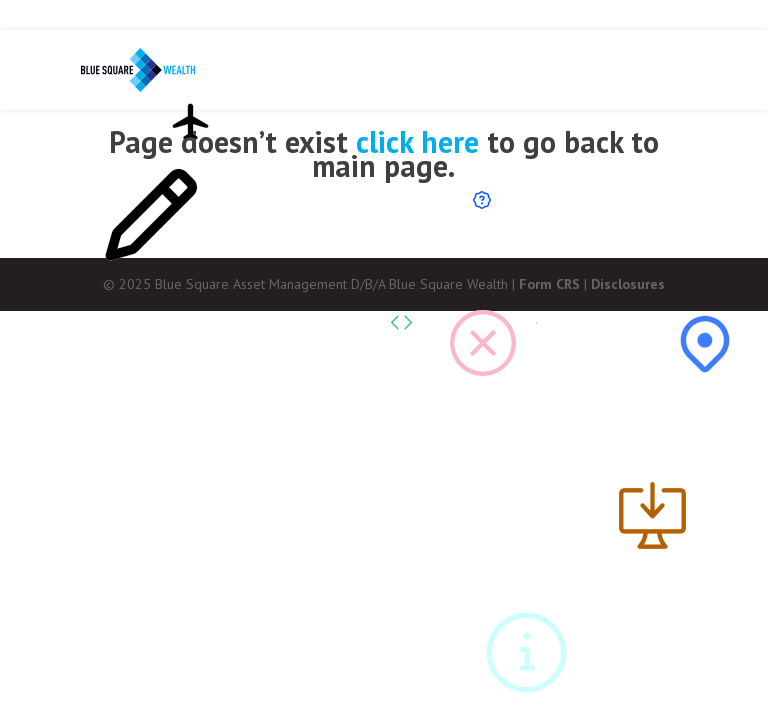 The image size is (768, 720). What do you see at coordinates (705, 344) in the screenshot?
I see `view or set your current location` at bounding box center [705, 344].